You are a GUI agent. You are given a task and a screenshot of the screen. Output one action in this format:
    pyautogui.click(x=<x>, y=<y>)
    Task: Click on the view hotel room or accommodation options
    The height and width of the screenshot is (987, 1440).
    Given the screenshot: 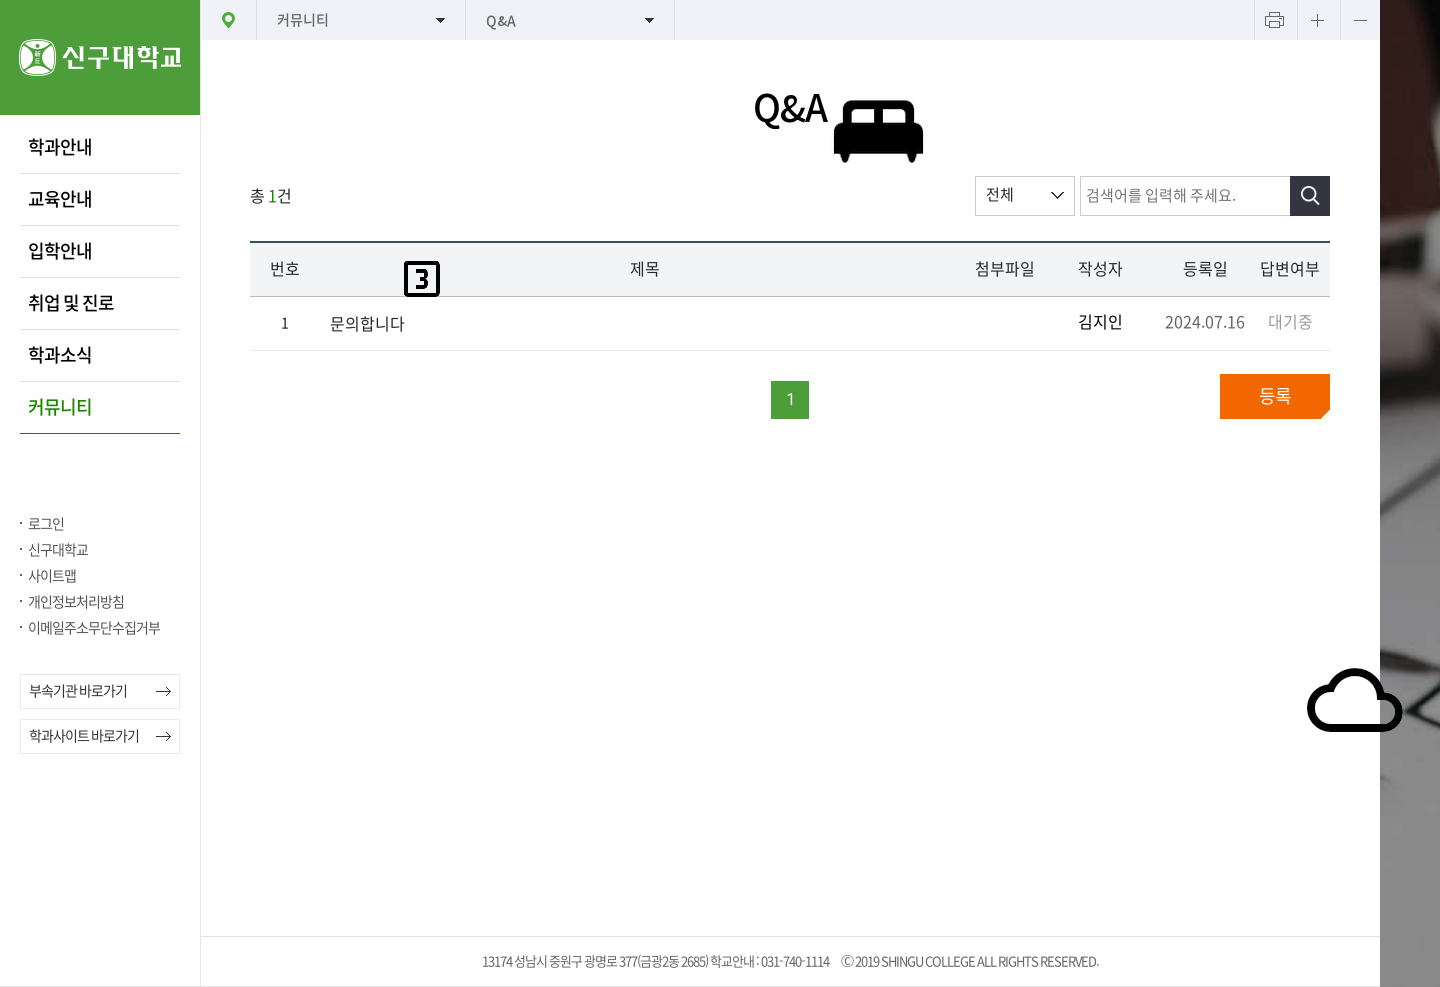 What is the action you would take?
    pyautogui.click(x=878, y=131)
    